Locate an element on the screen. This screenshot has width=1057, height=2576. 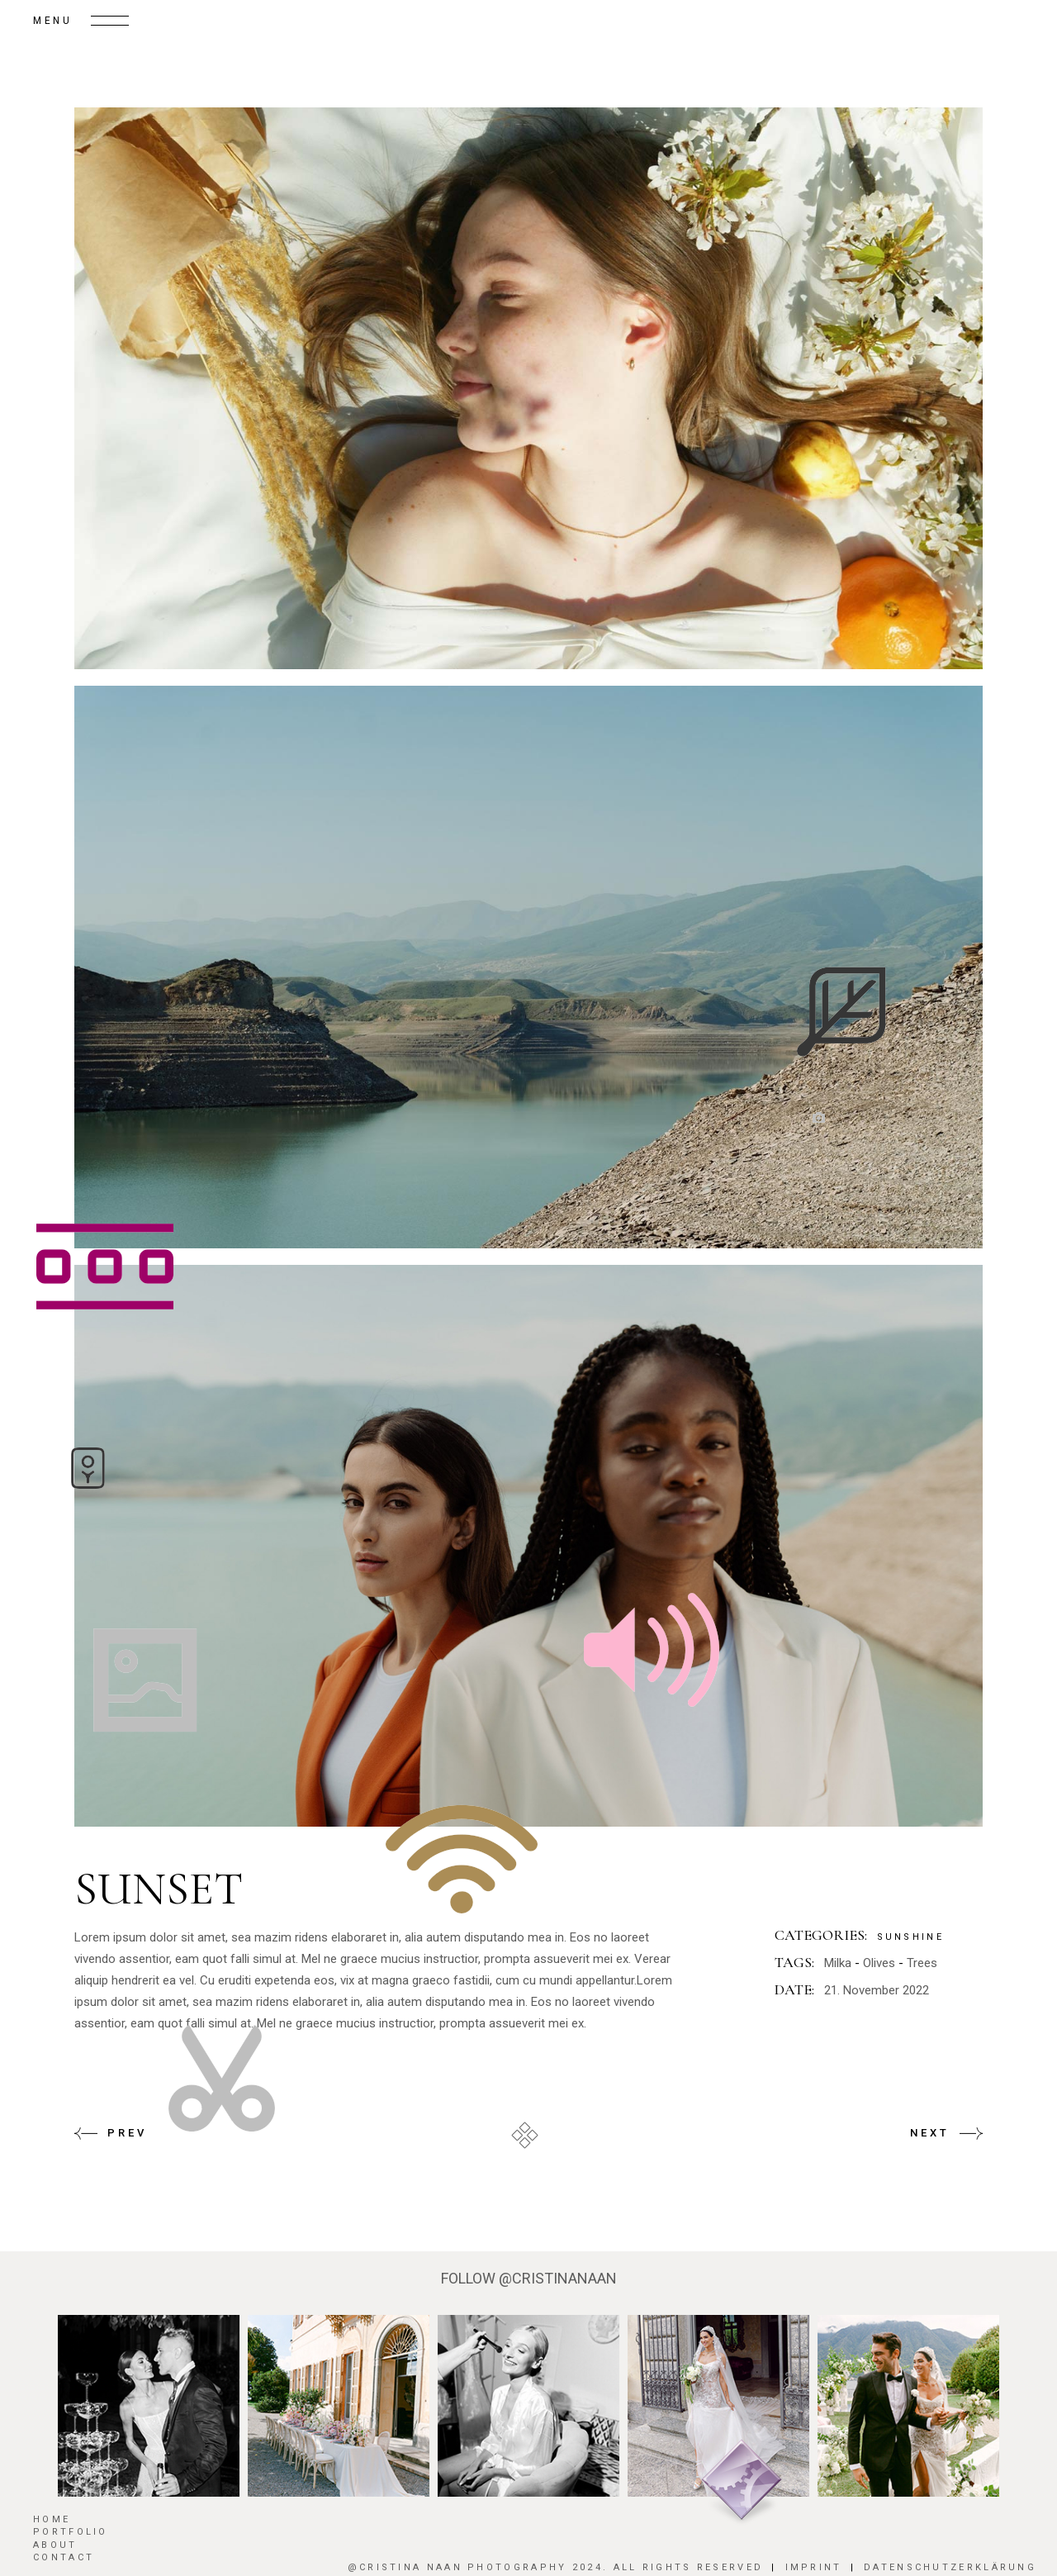
access Time Machine backups is located at coordinates (89, 1468).